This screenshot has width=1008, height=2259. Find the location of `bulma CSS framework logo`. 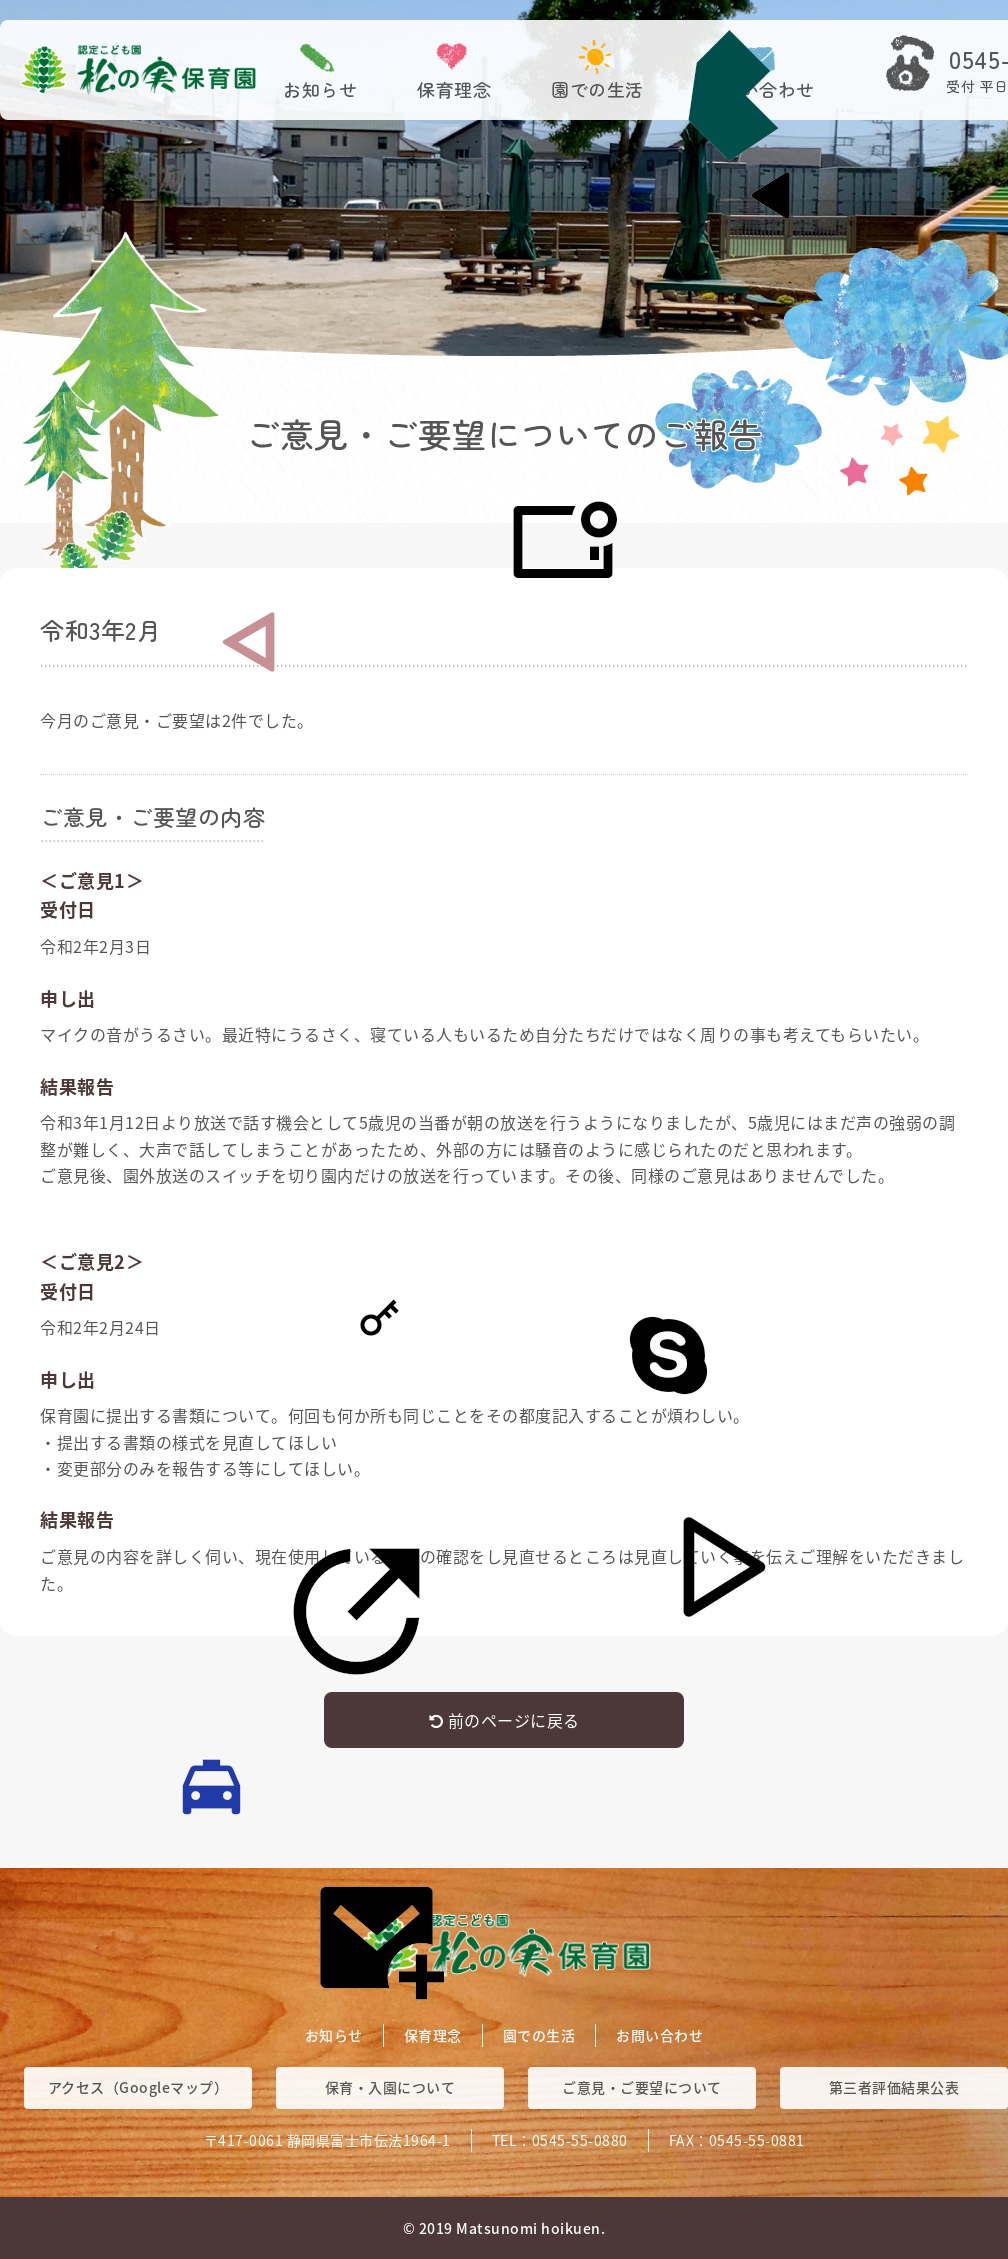

bulma CSS framework logo is located at coordinates (733, 95).